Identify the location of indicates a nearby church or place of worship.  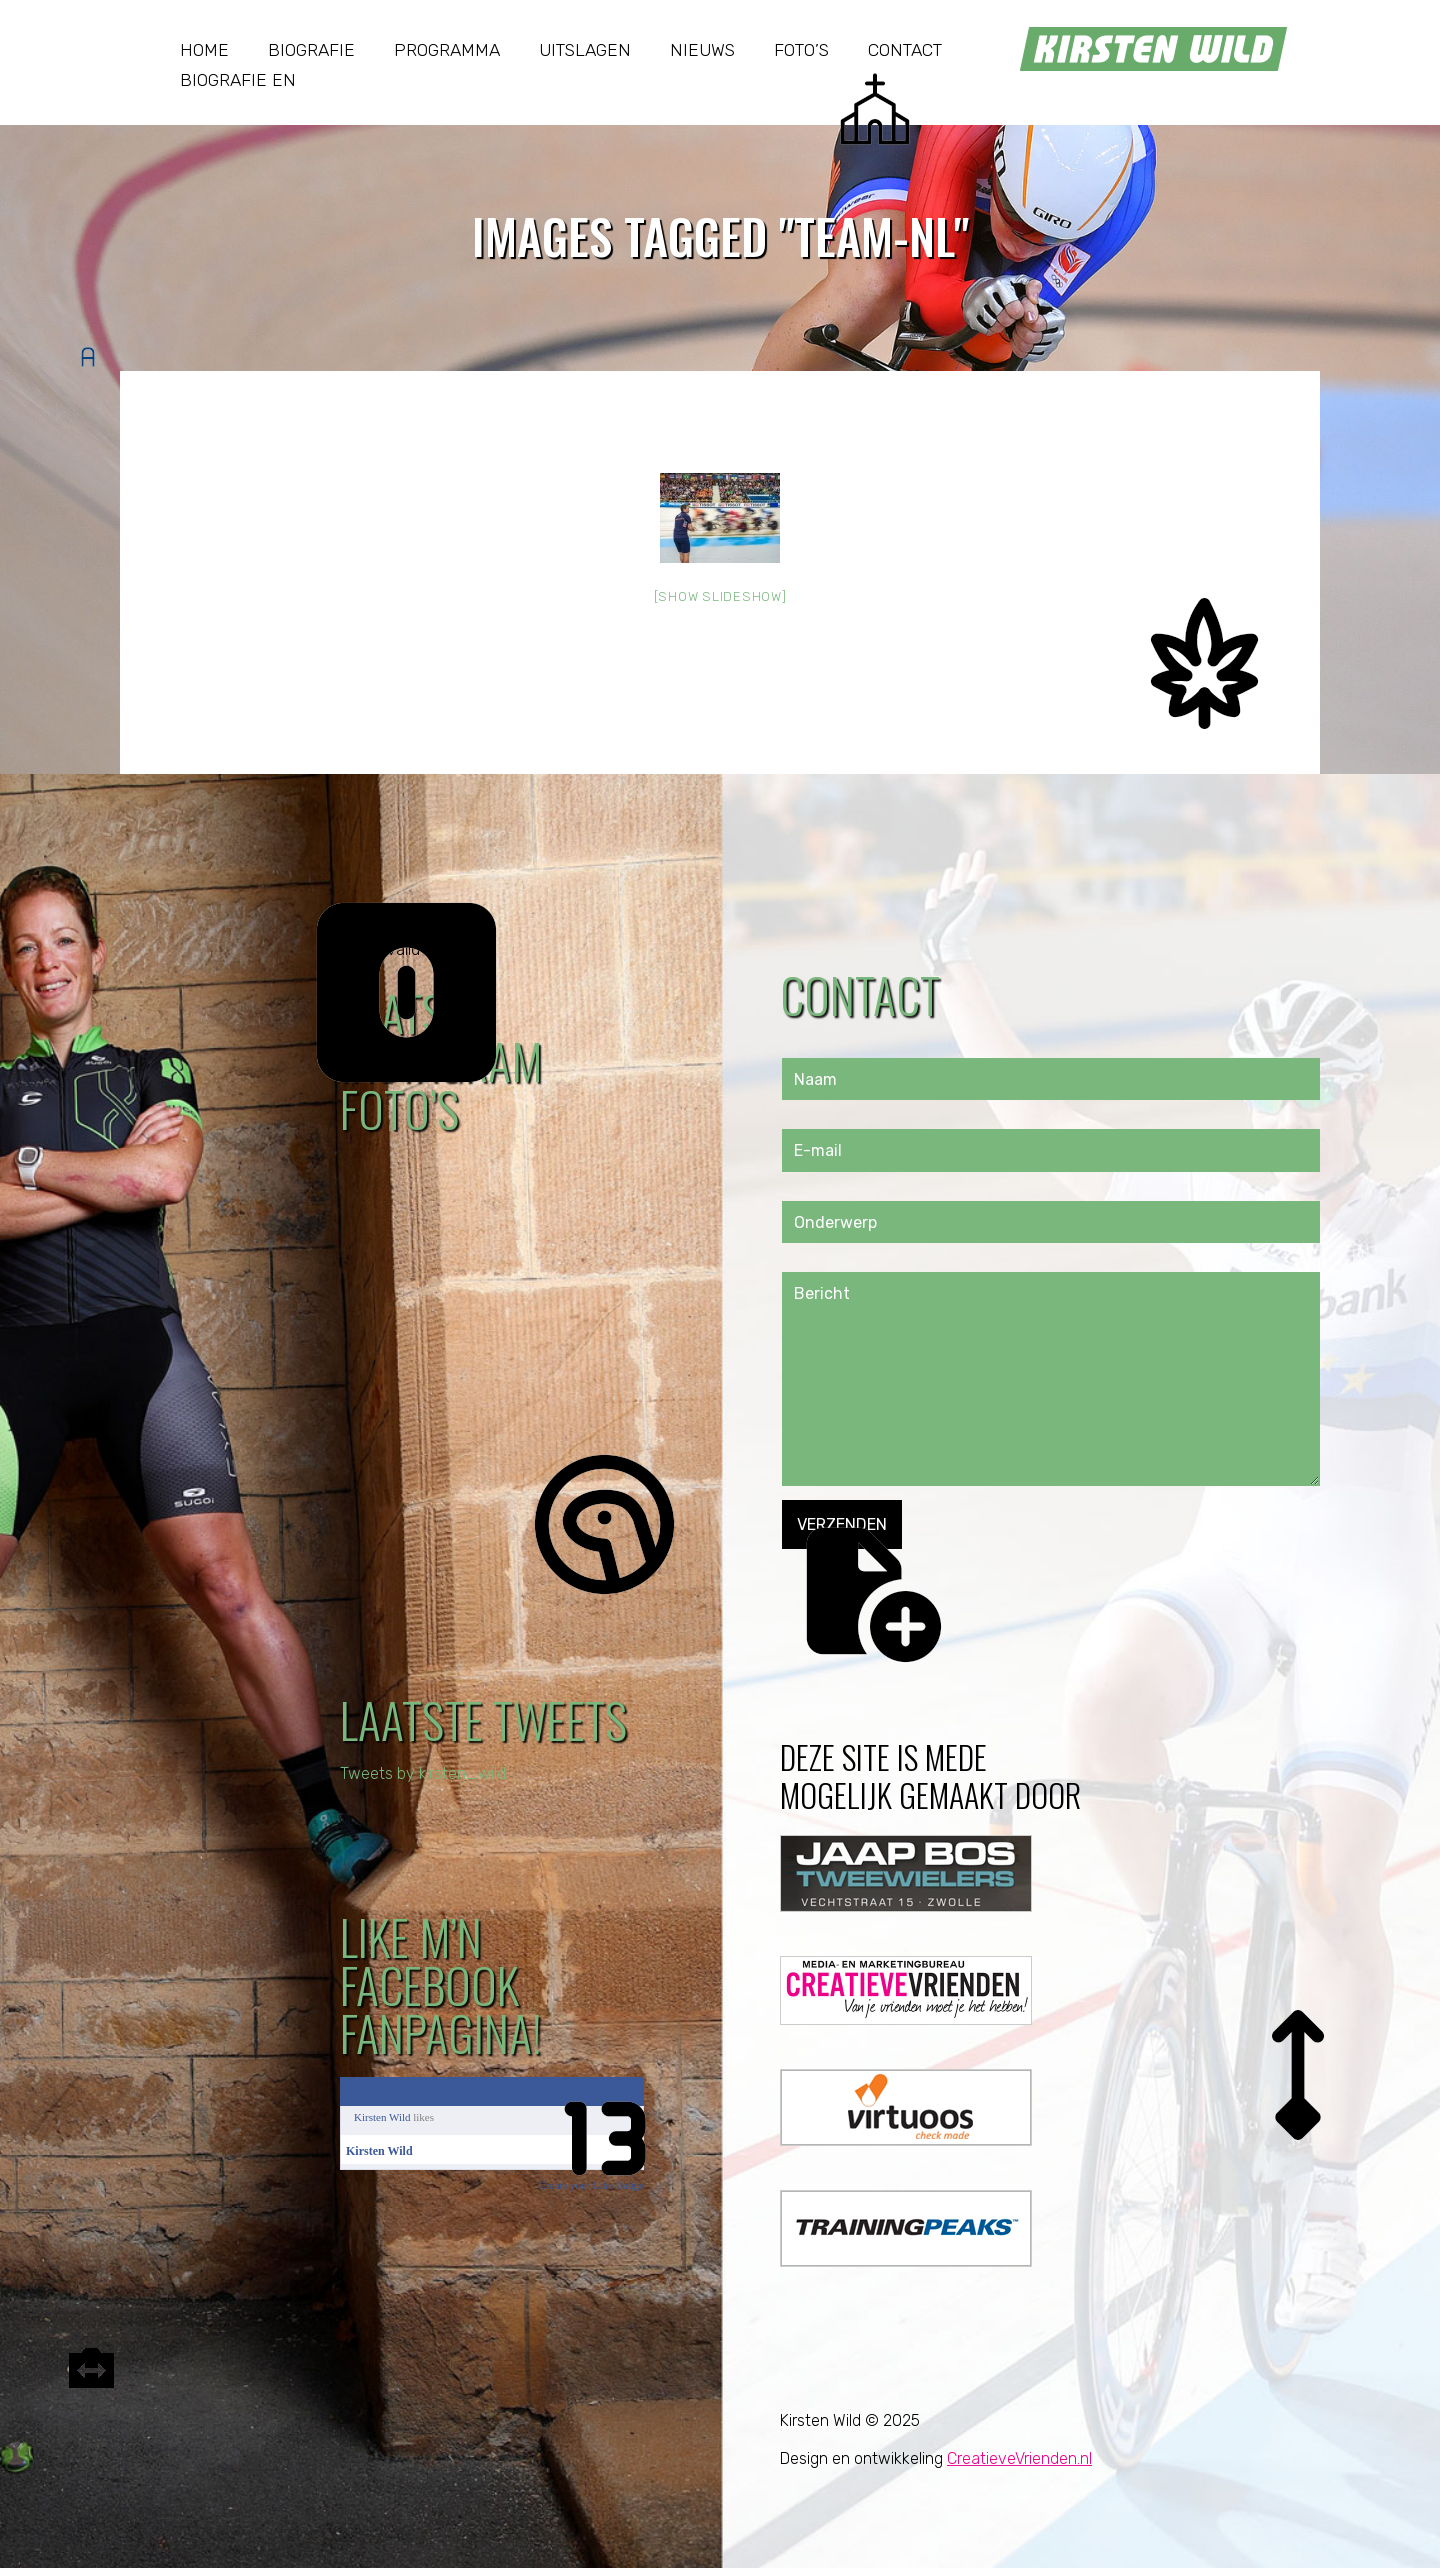
(875, 113).